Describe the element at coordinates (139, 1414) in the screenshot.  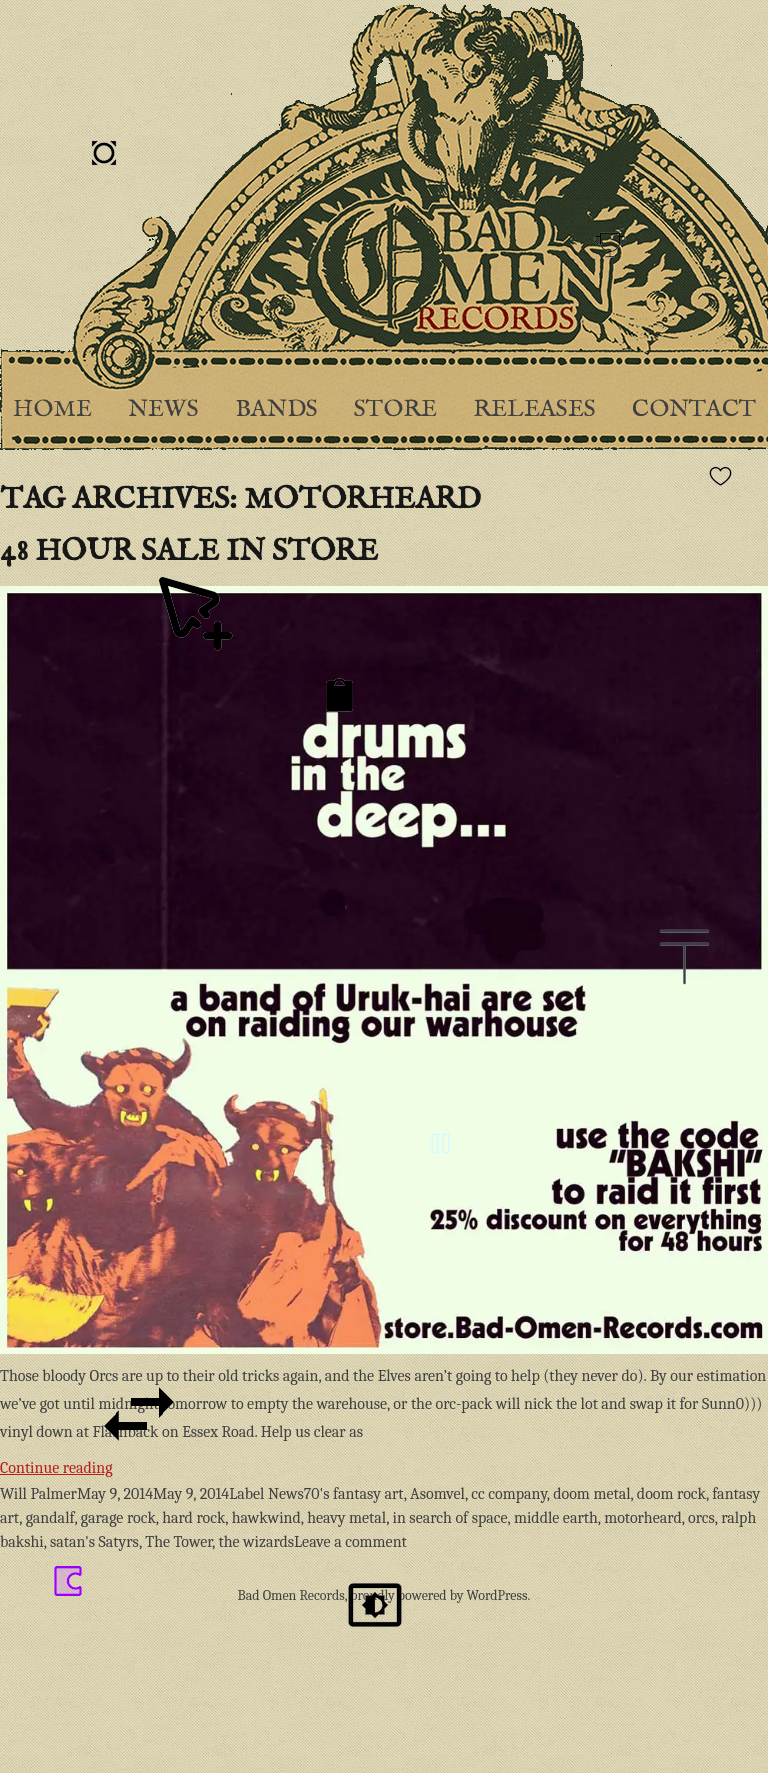
I see `swap or exchange items` at that location.